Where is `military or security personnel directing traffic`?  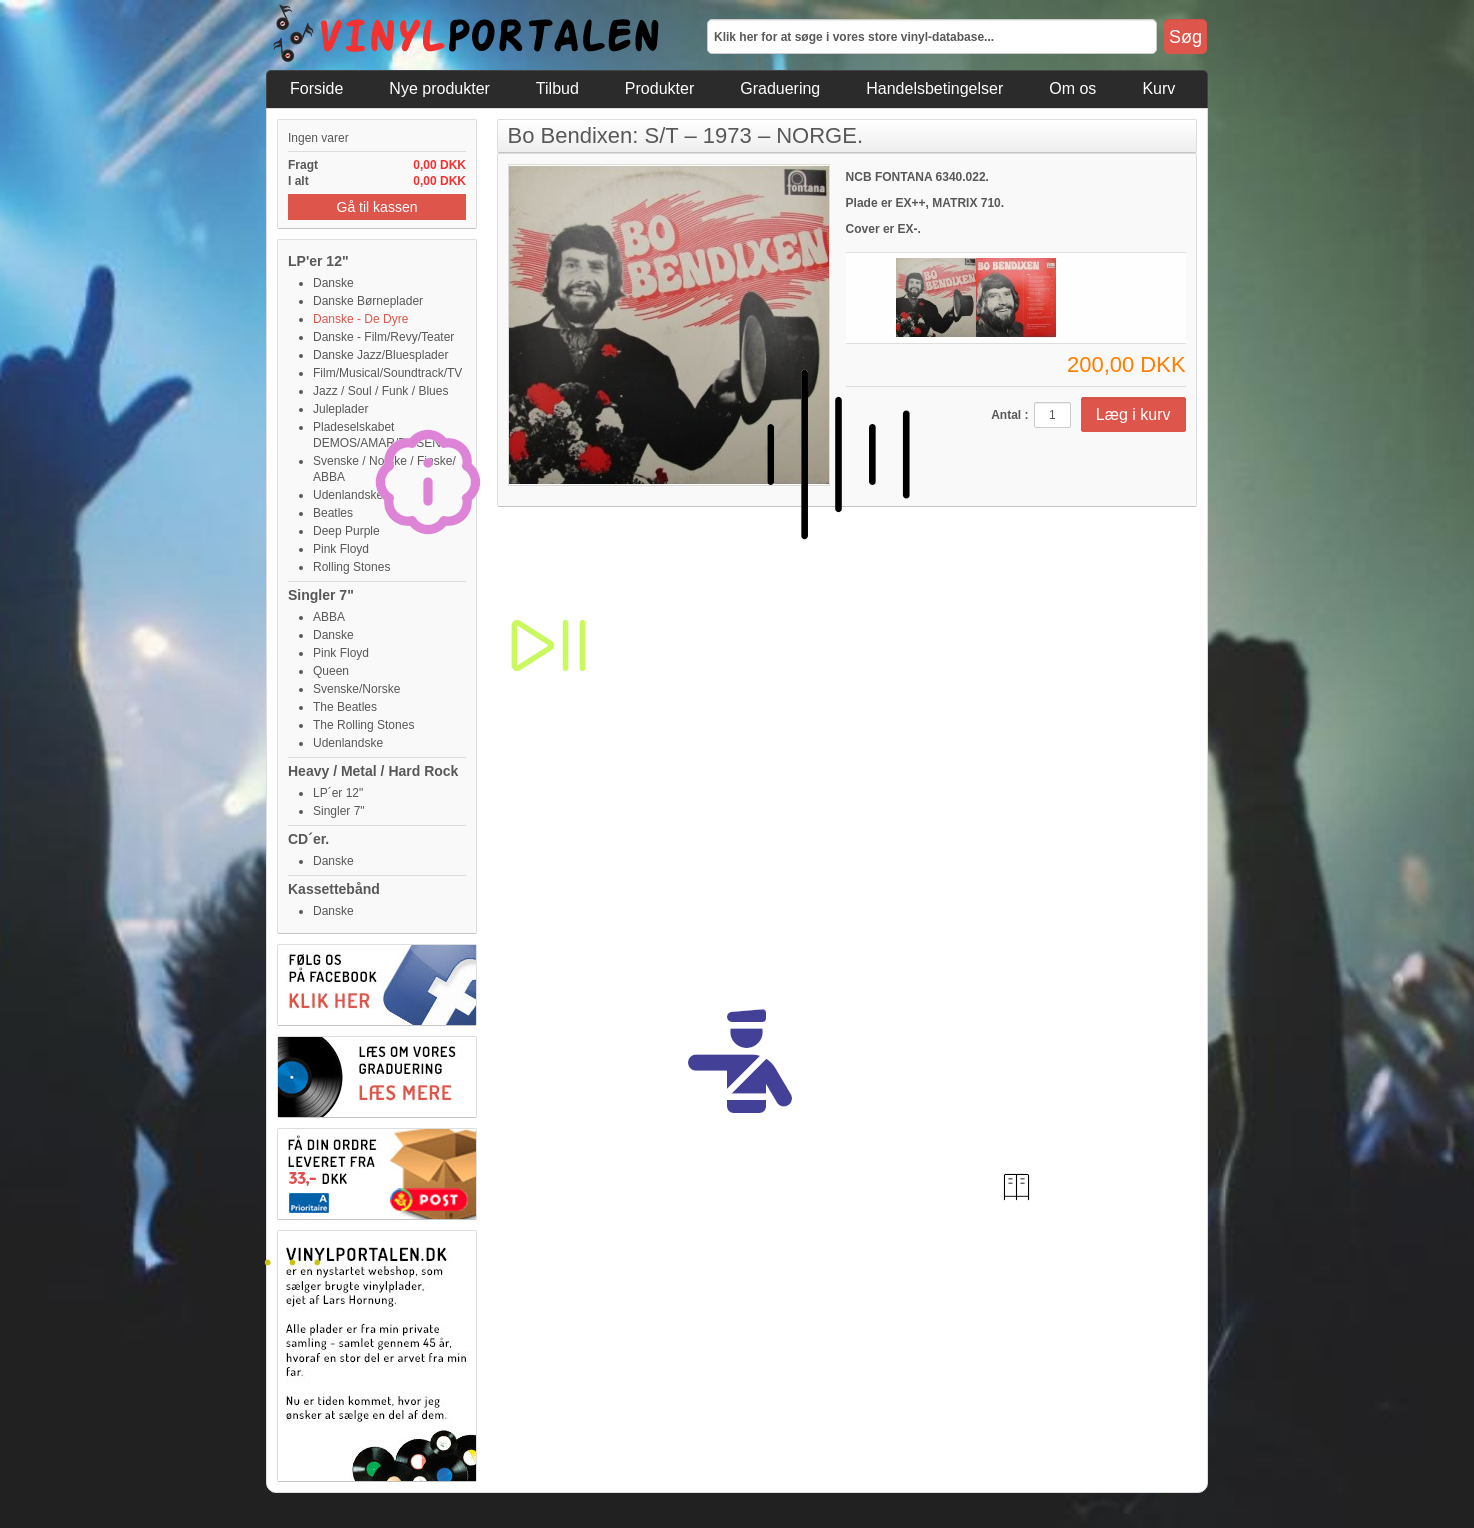 military or security personnel directing traffic is located at coordinates (740, 1061).